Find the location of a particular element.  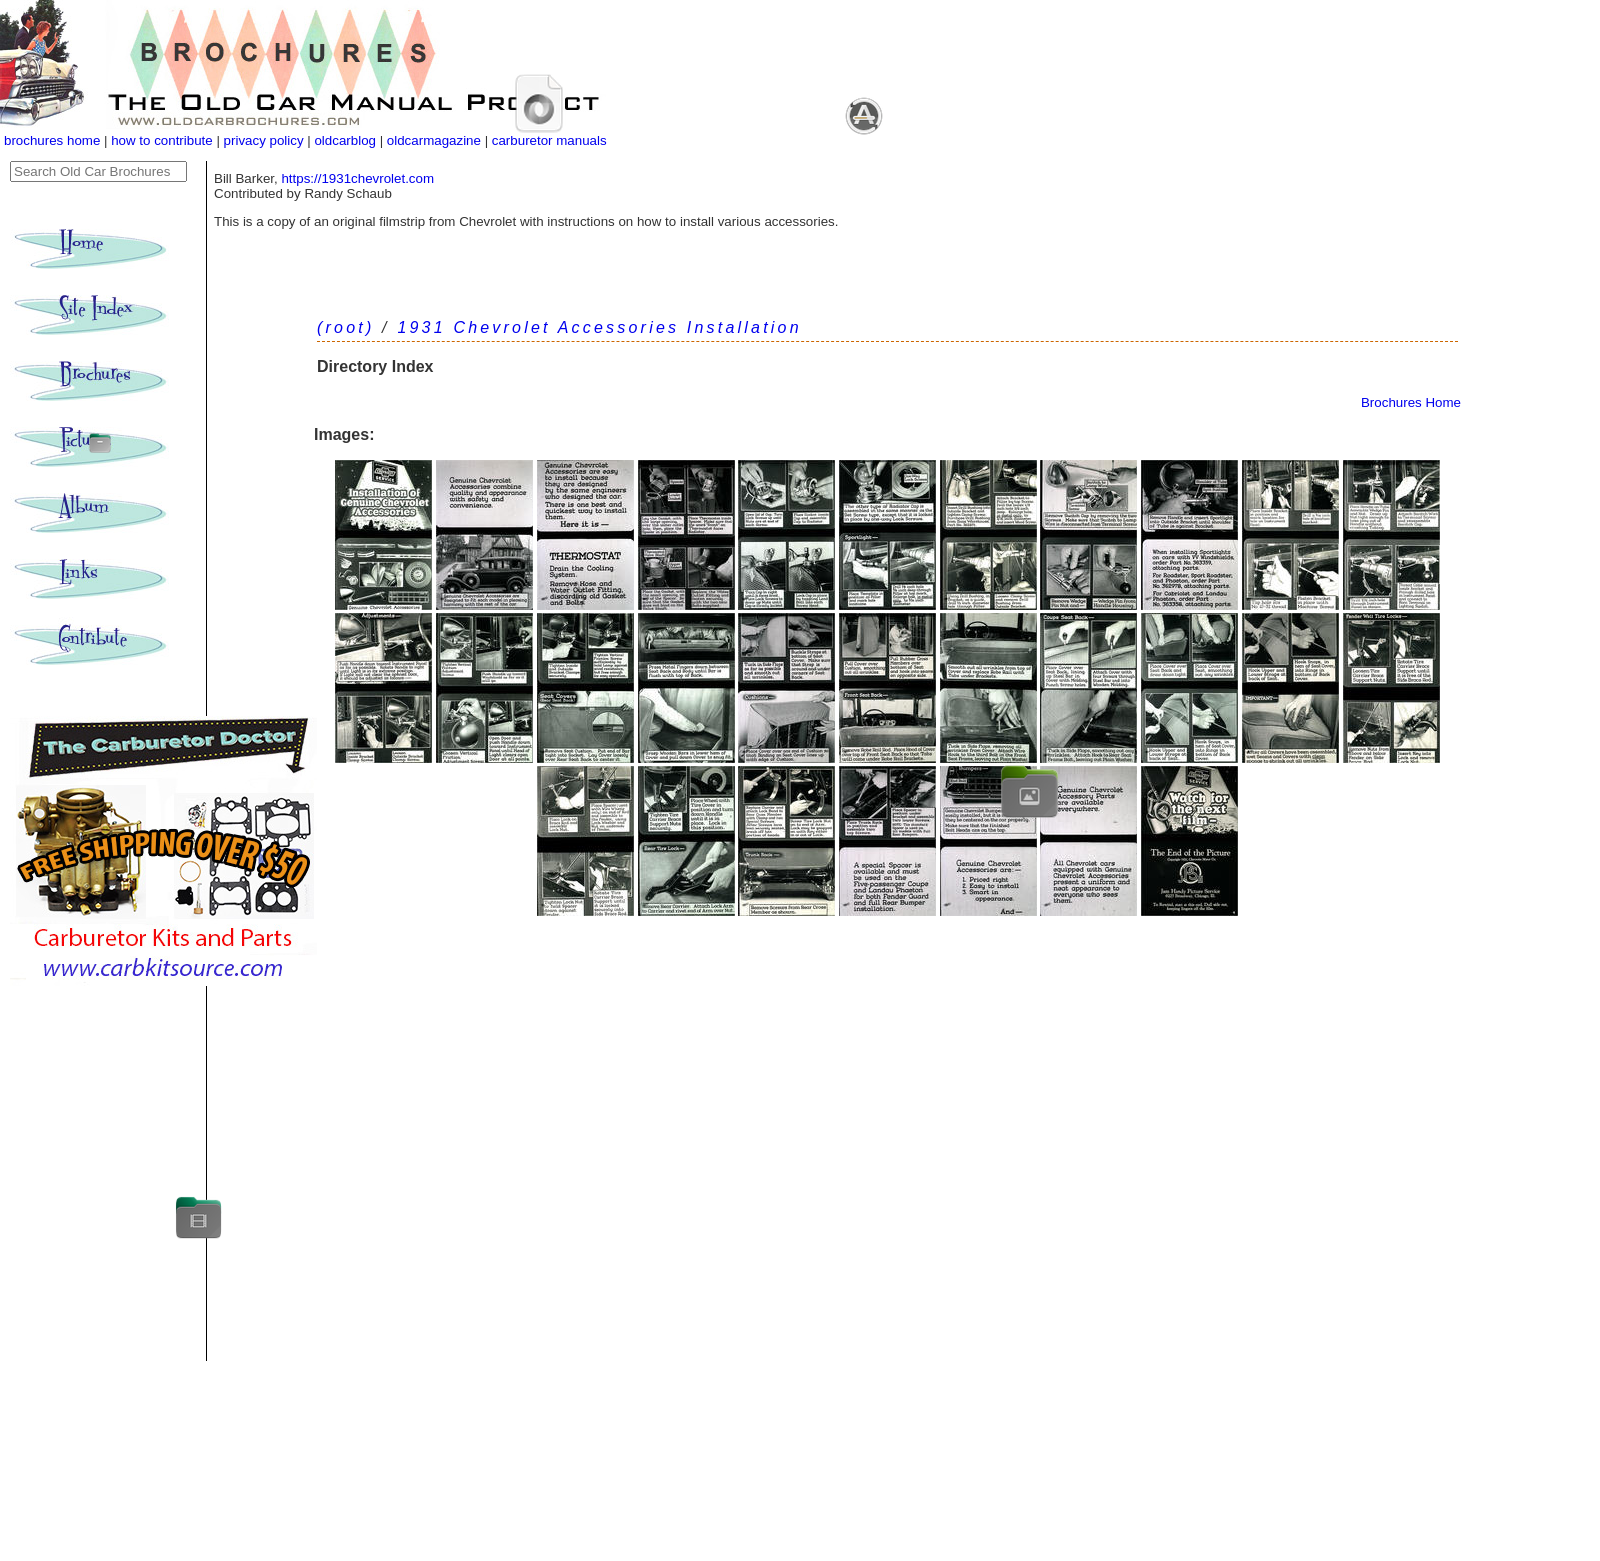

open your videos folder is located at coordinates (198, 1217).